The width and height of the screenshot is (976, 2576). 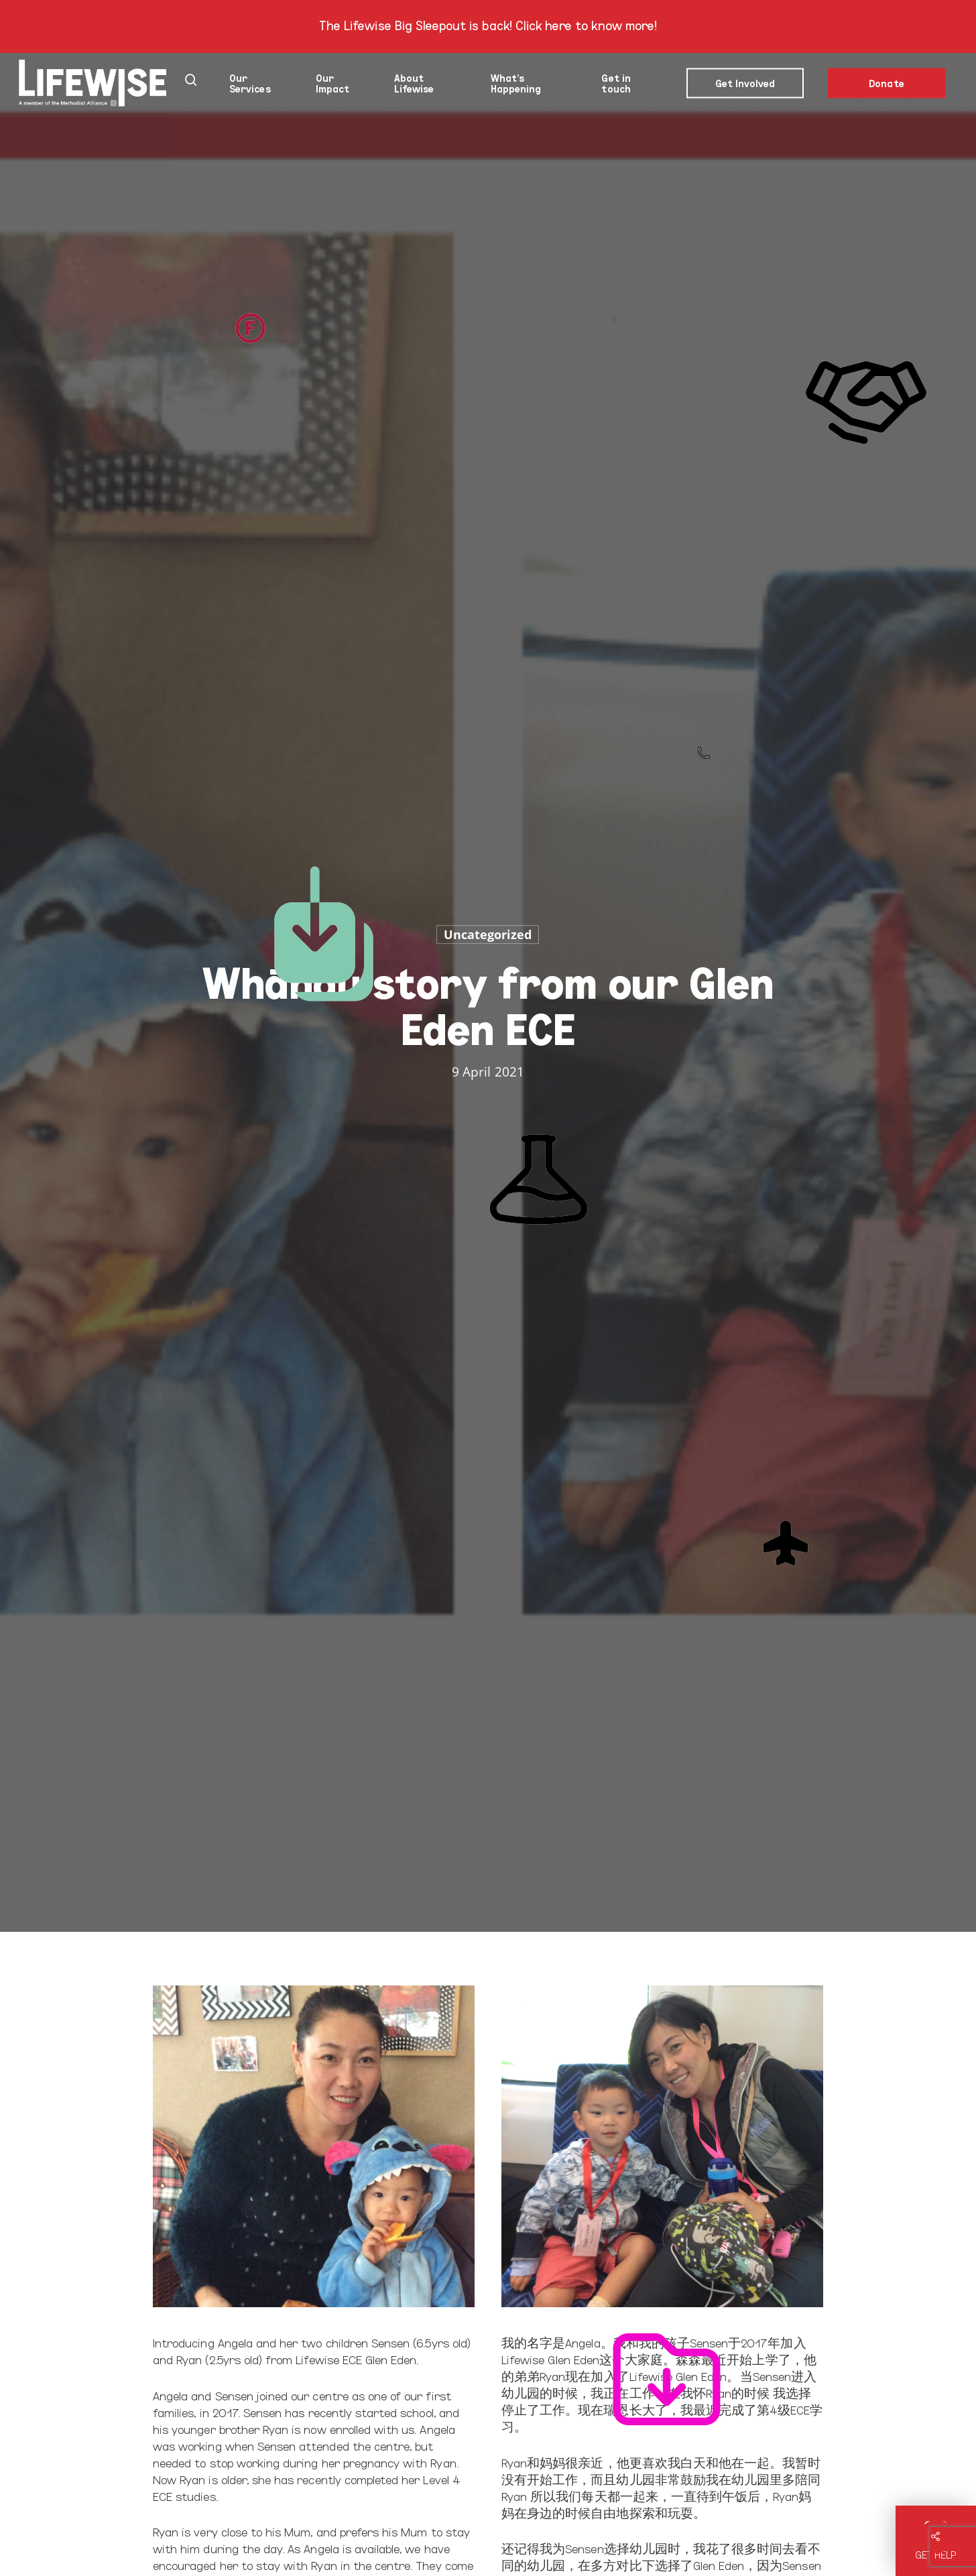 What do you see at coordinates (324, 934) in the screenshot?
I see `download multiple files` at bounding box center [324, 934].